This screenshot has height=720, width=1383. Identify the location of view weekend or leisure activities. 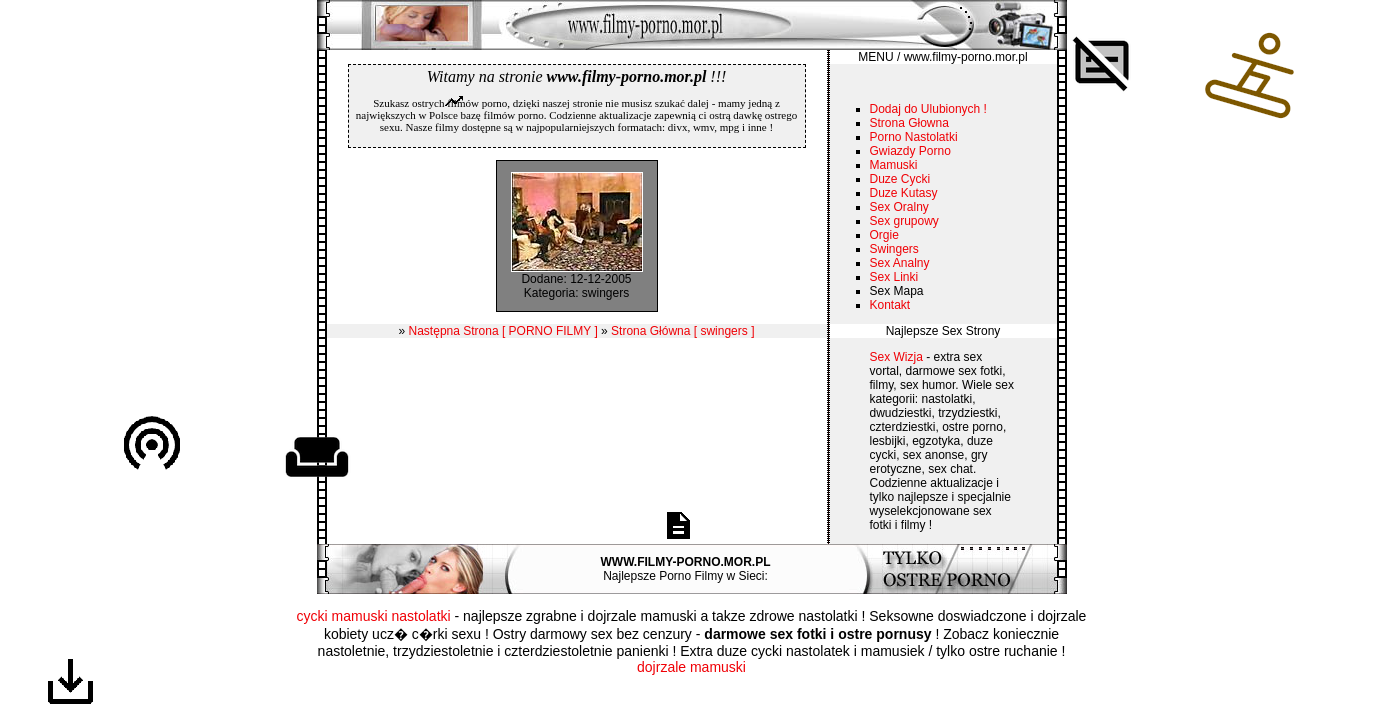
(317, 457).